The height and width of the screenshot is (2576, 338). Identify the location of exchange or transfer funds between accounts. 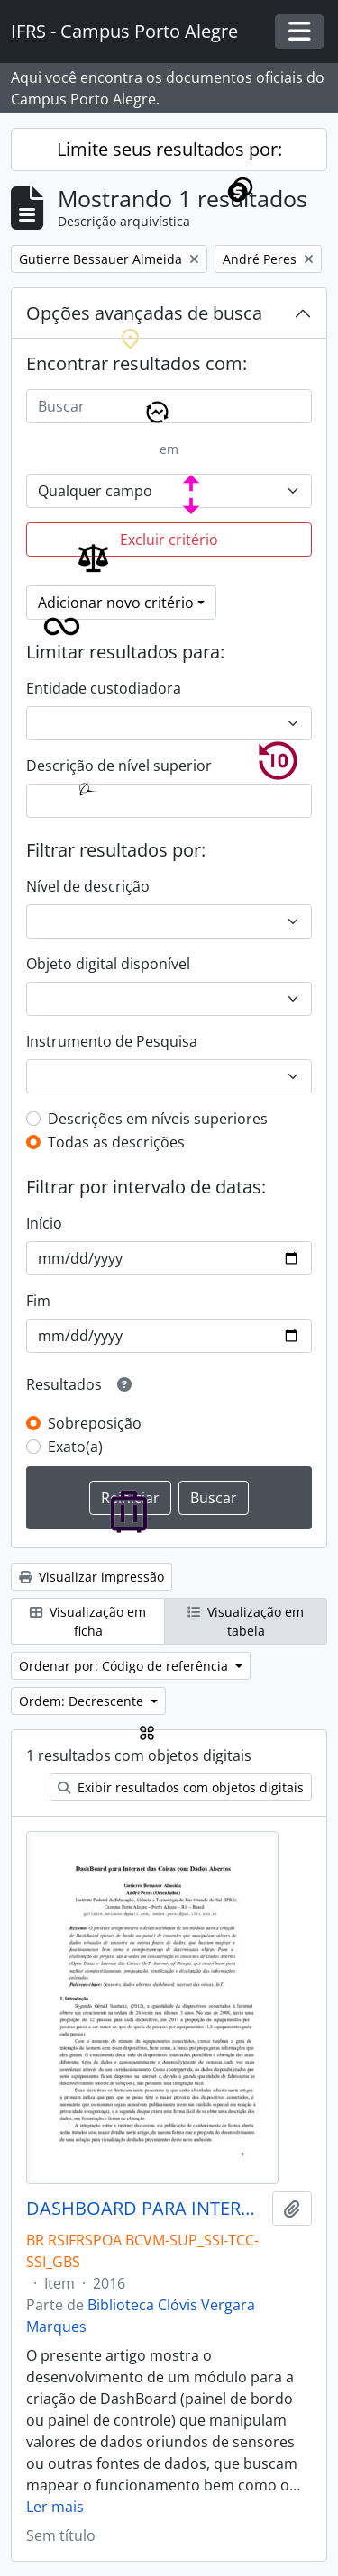
(157, 412).